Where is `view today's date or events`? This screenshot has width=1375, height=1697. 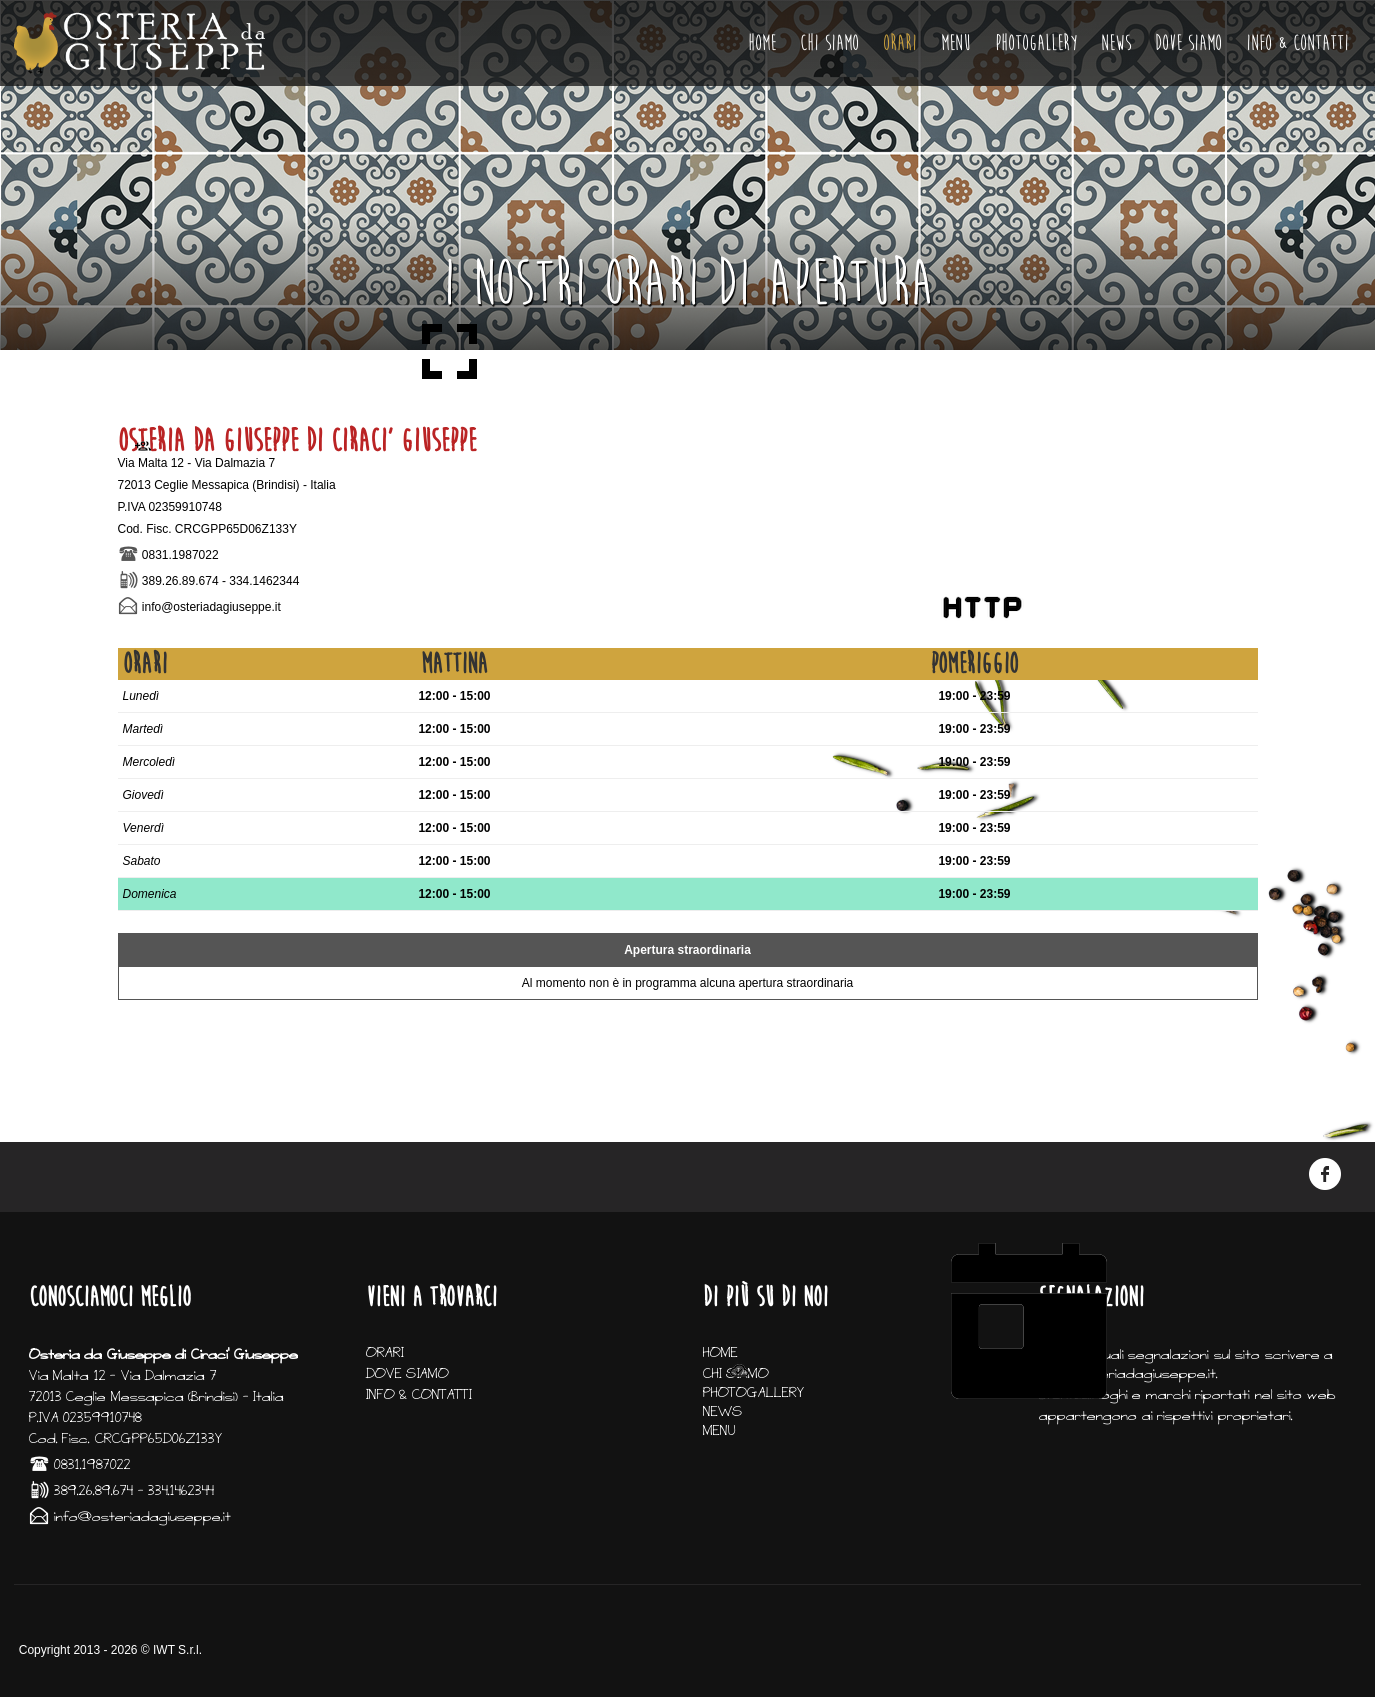
view today's date or events is located at coordinates (1029, 1321).